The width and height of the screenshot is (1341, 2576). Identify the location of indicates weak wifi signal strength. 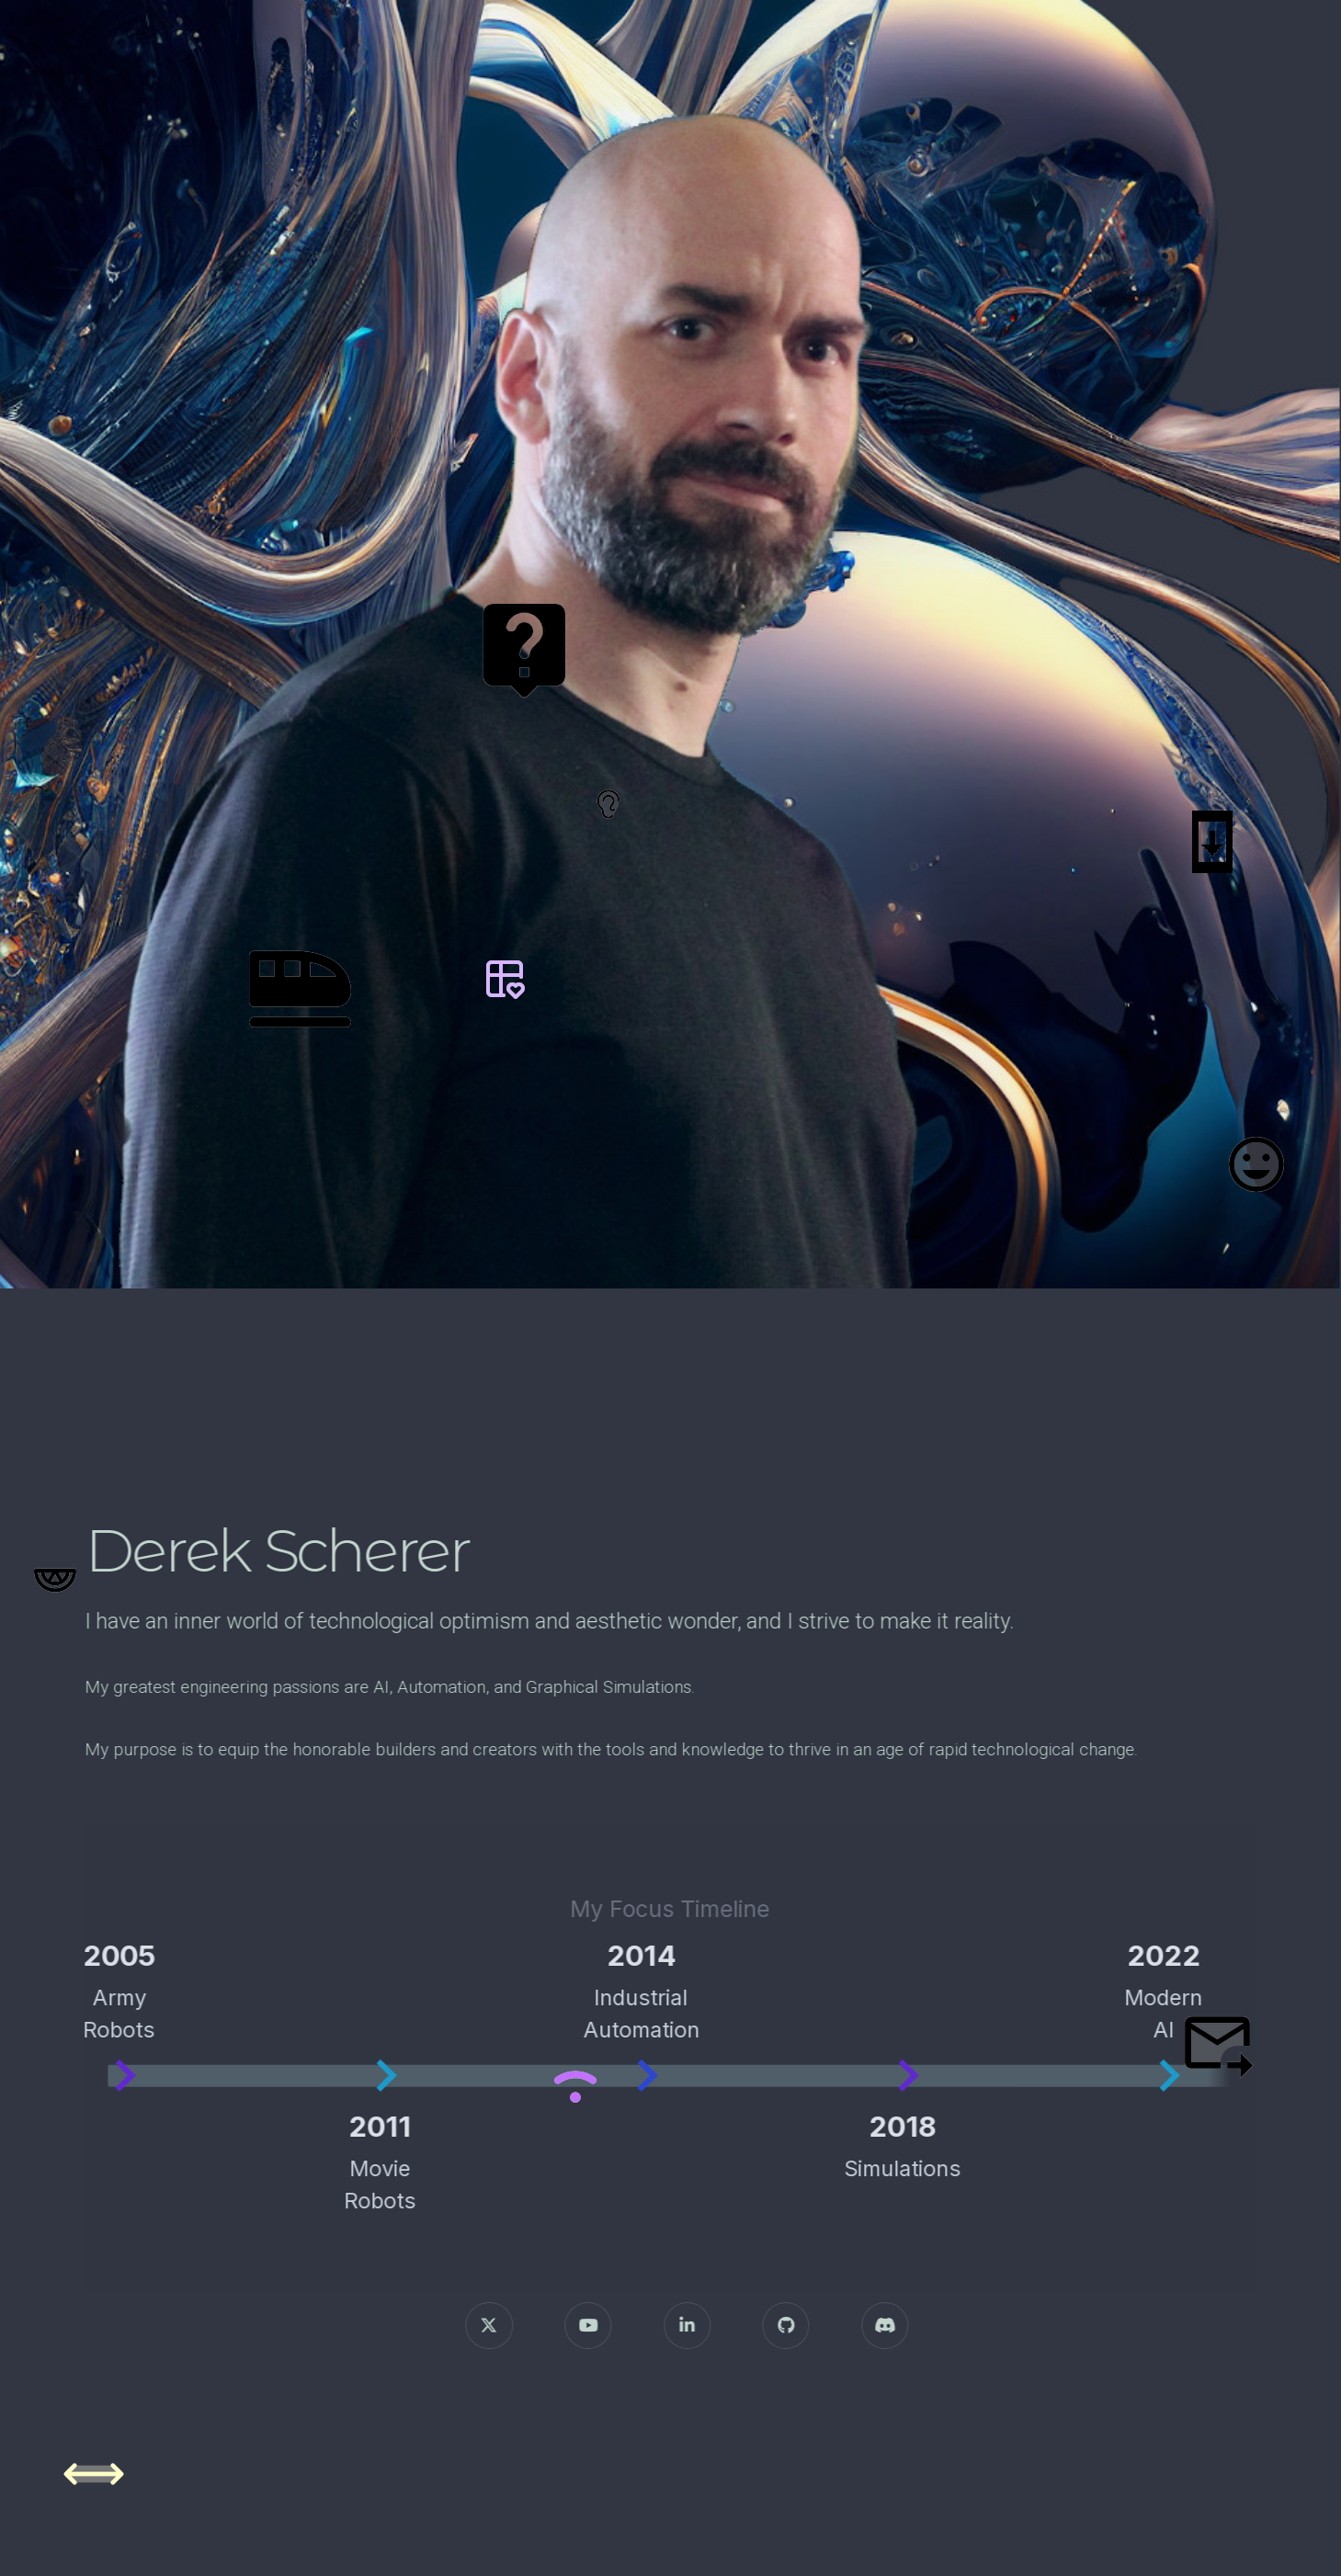
(575, 2064).